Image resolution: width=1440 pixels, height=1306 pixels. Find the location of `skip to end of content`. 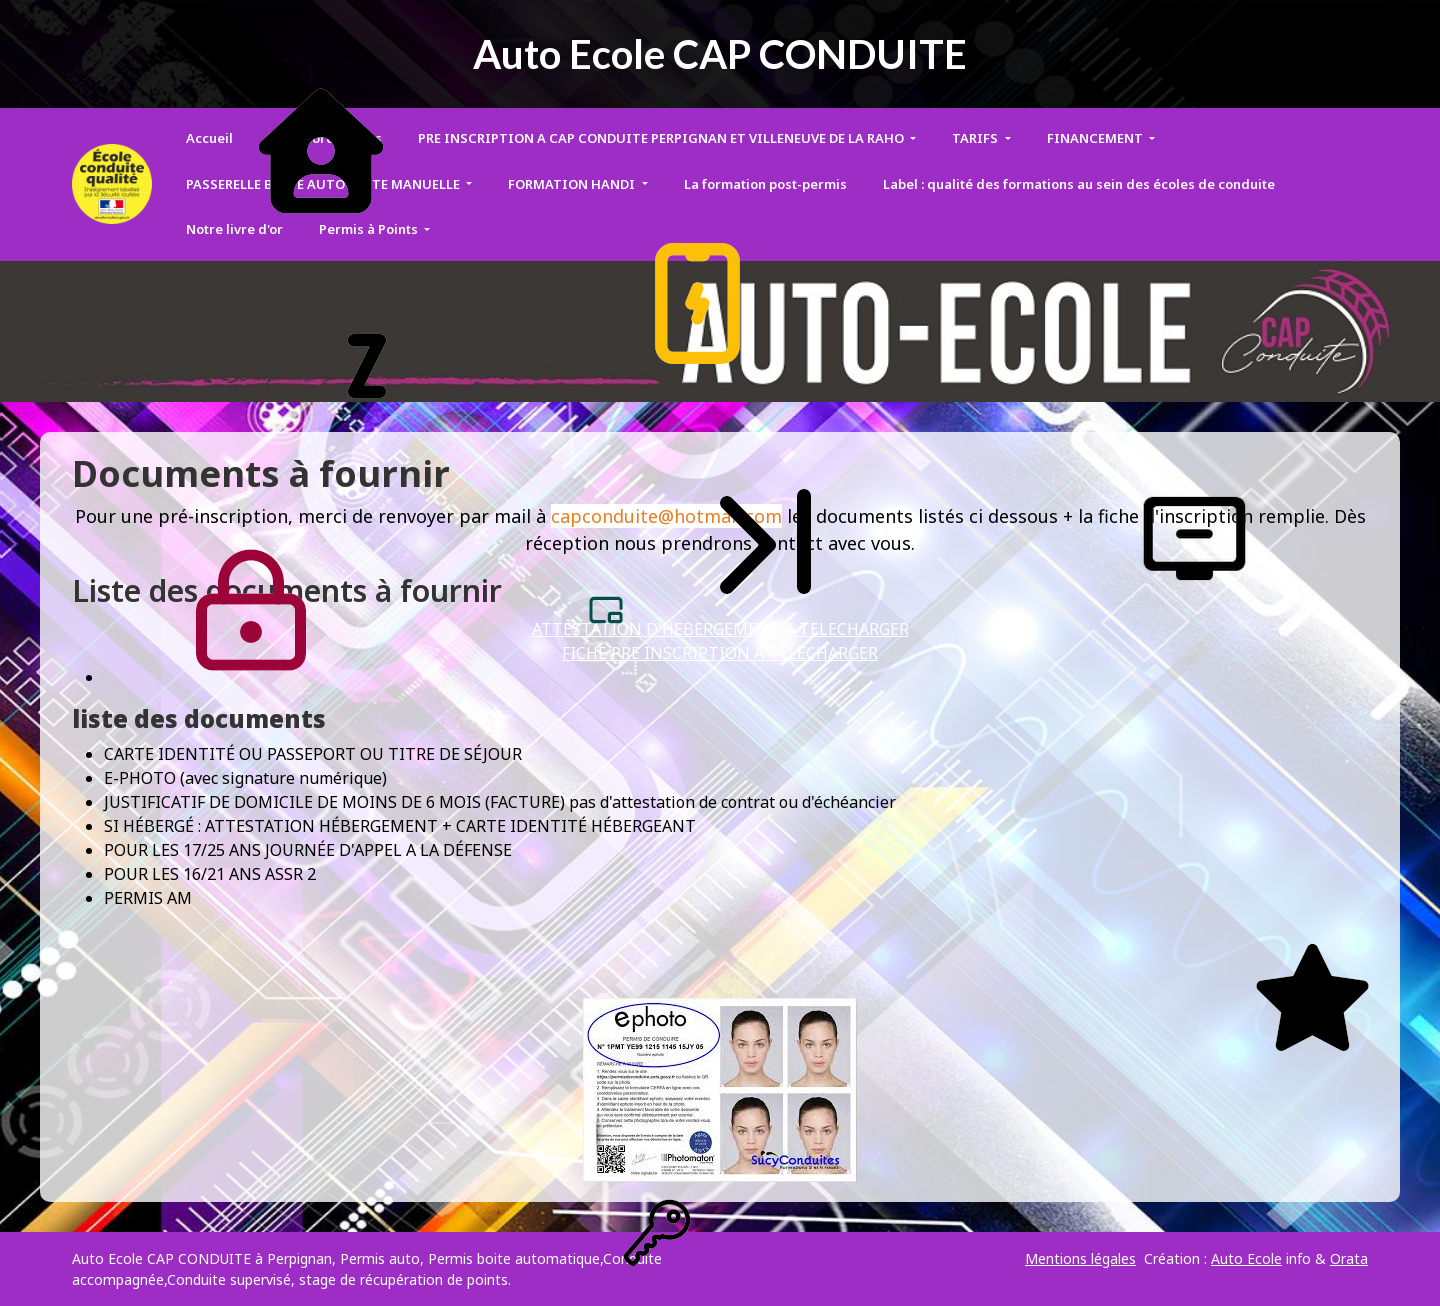

skip to end of content is located at coordinates (769, 545).